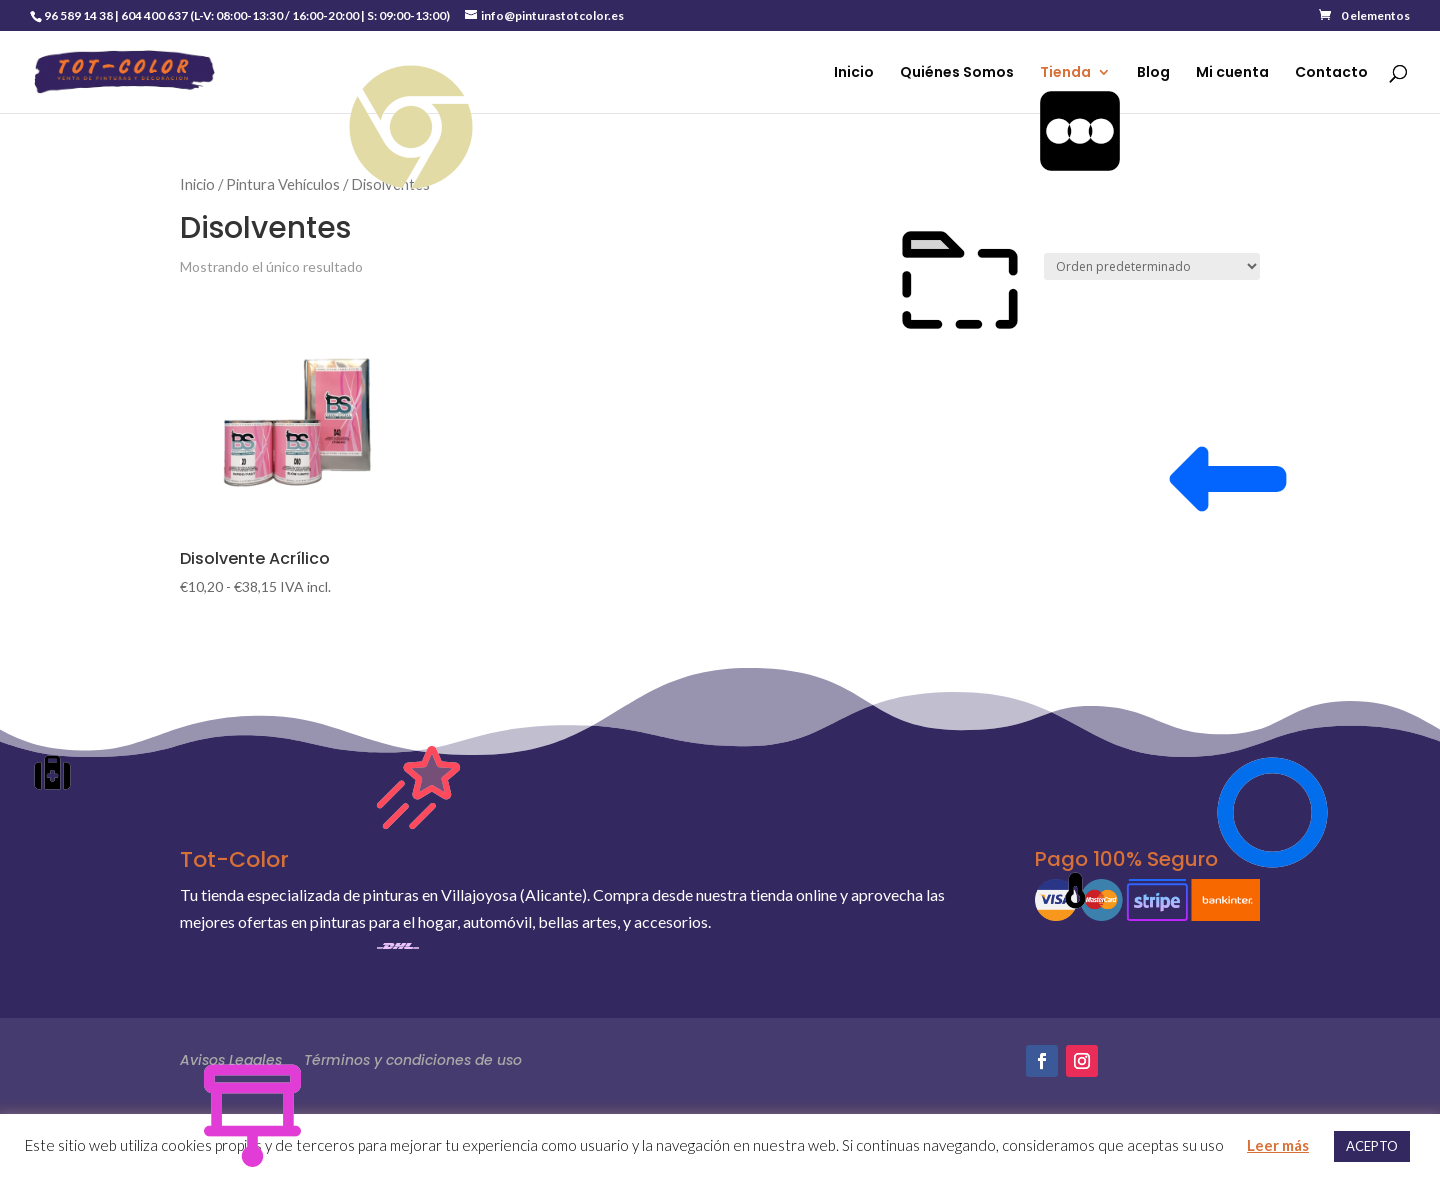  I want to click on represents an empty or unselected state, so click(1272, 812).